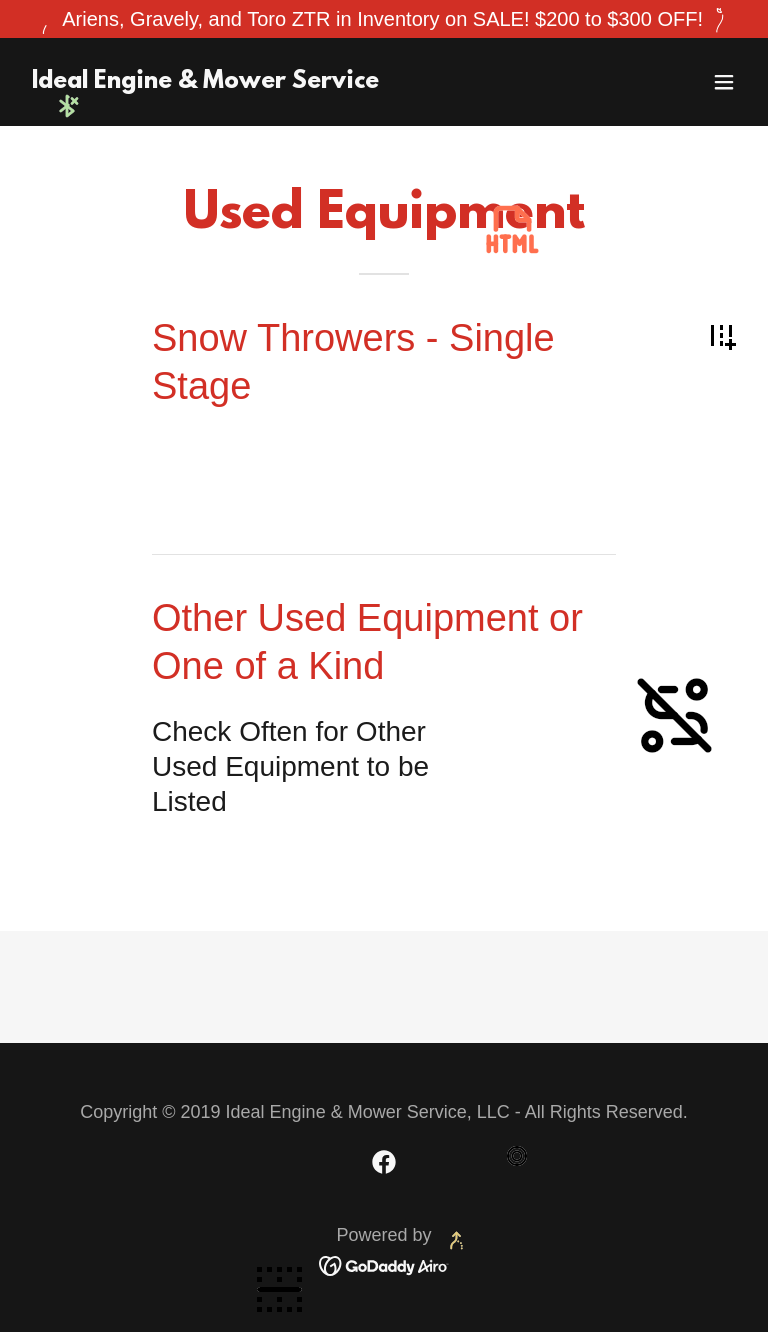  I want to click on add horizontal border to selected cells, so click(279, 1289).